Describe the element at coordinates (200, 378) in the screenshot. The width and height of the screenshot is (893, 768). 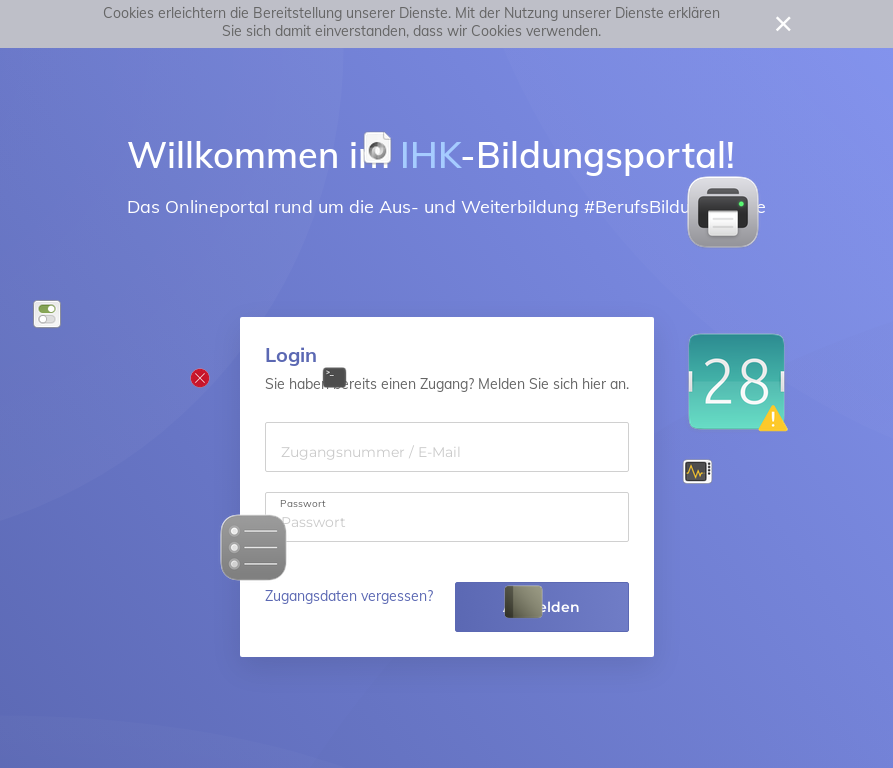
I see `indicates a file or content that cannot be read or accessed` at that location.